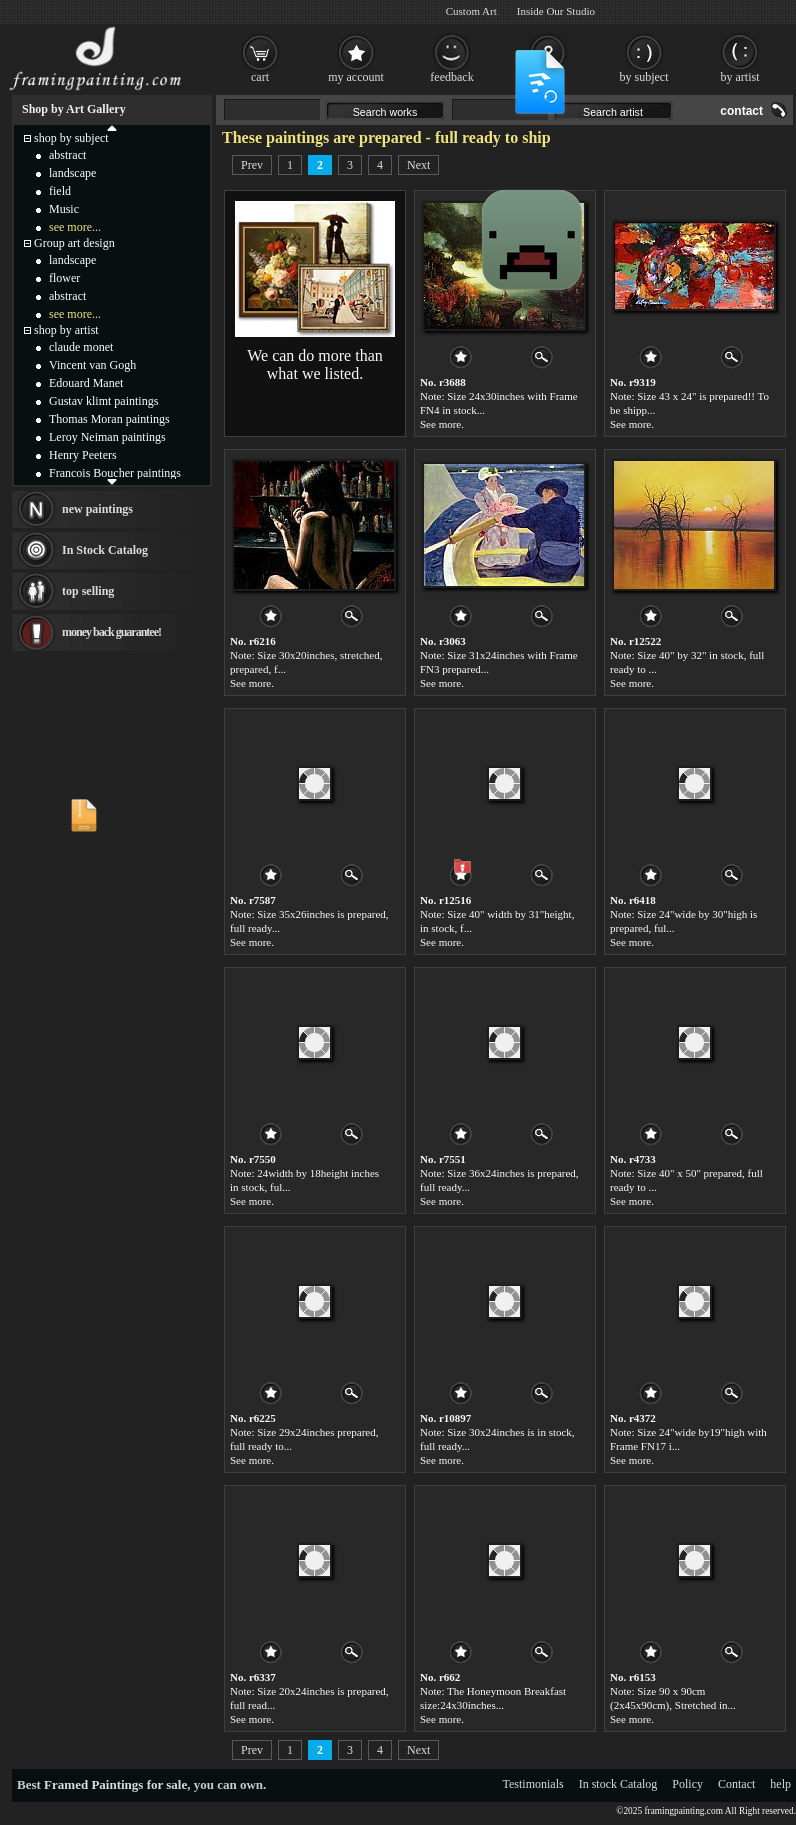  I want to click on launch unturned game, so click(532, 240).